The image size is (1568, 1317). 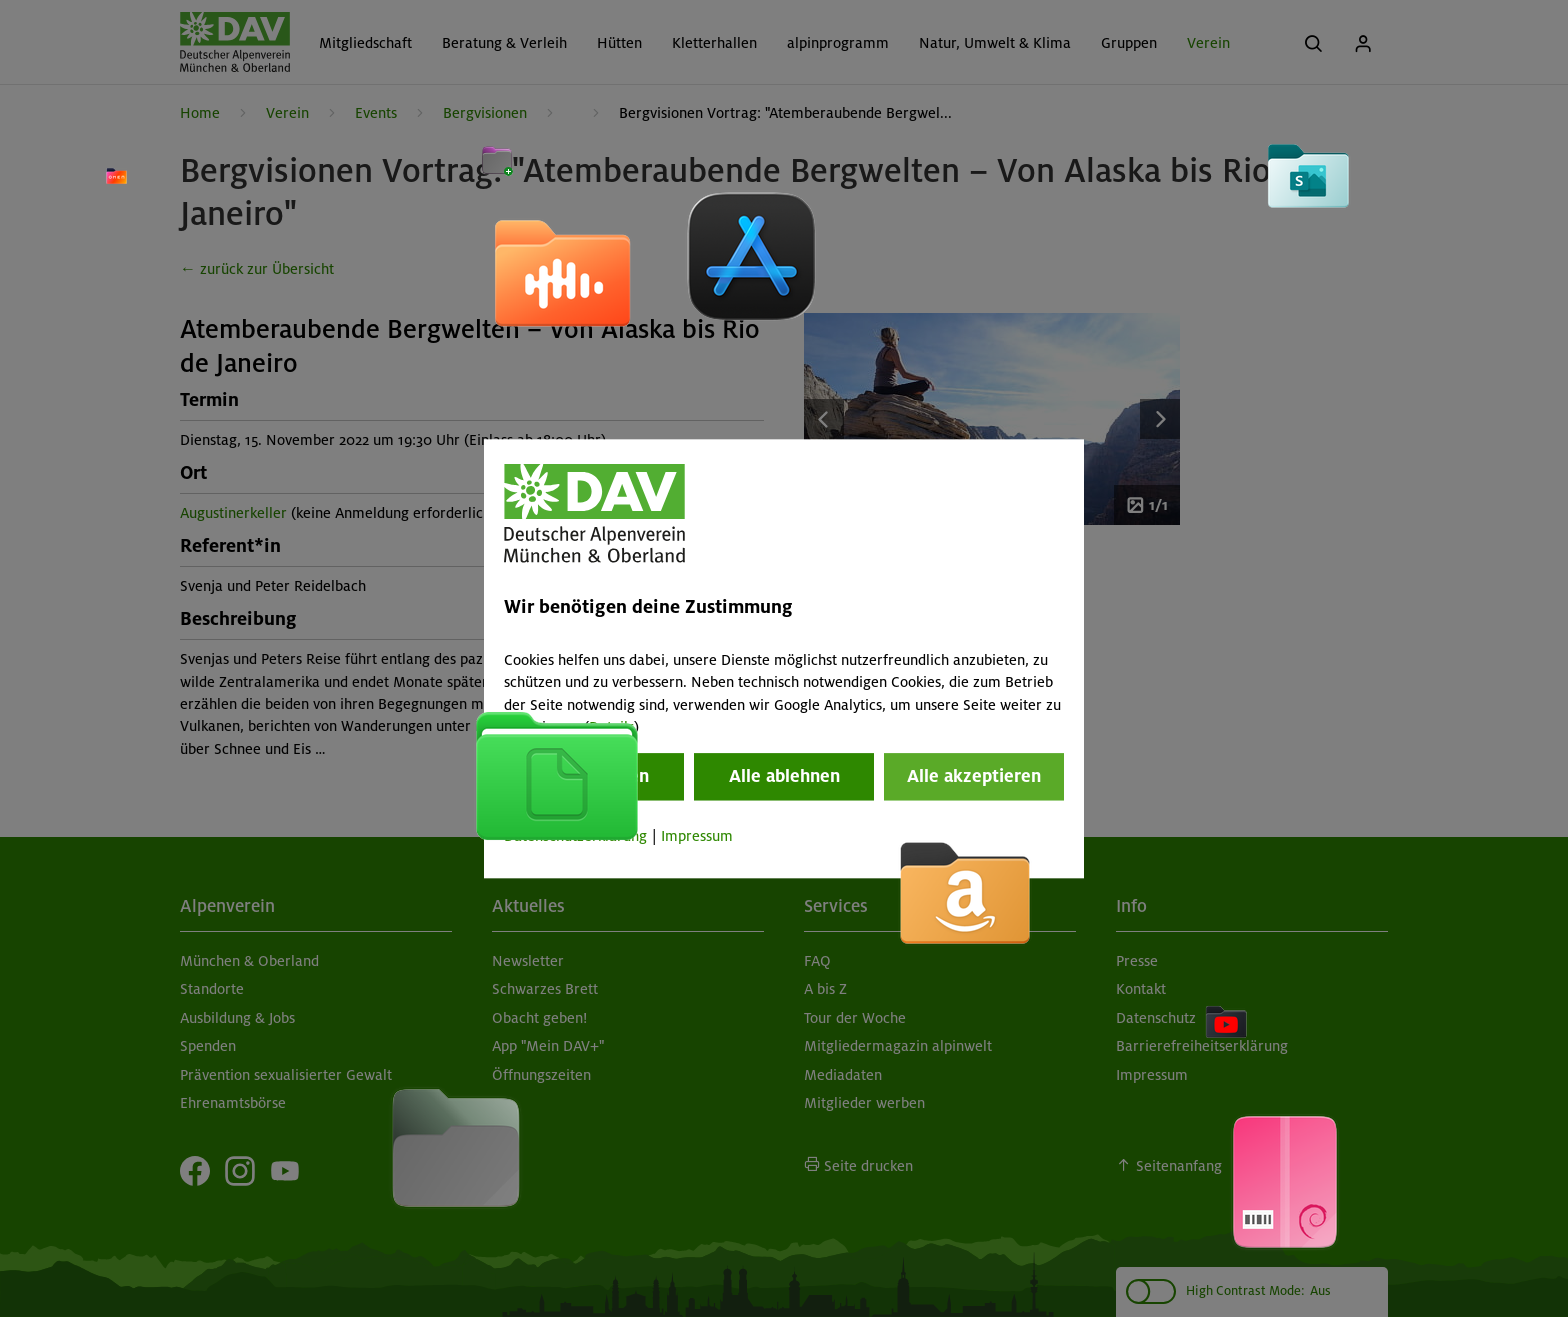 I want to click on open castbox podcast downloads folder, so click(x=562, y=277).